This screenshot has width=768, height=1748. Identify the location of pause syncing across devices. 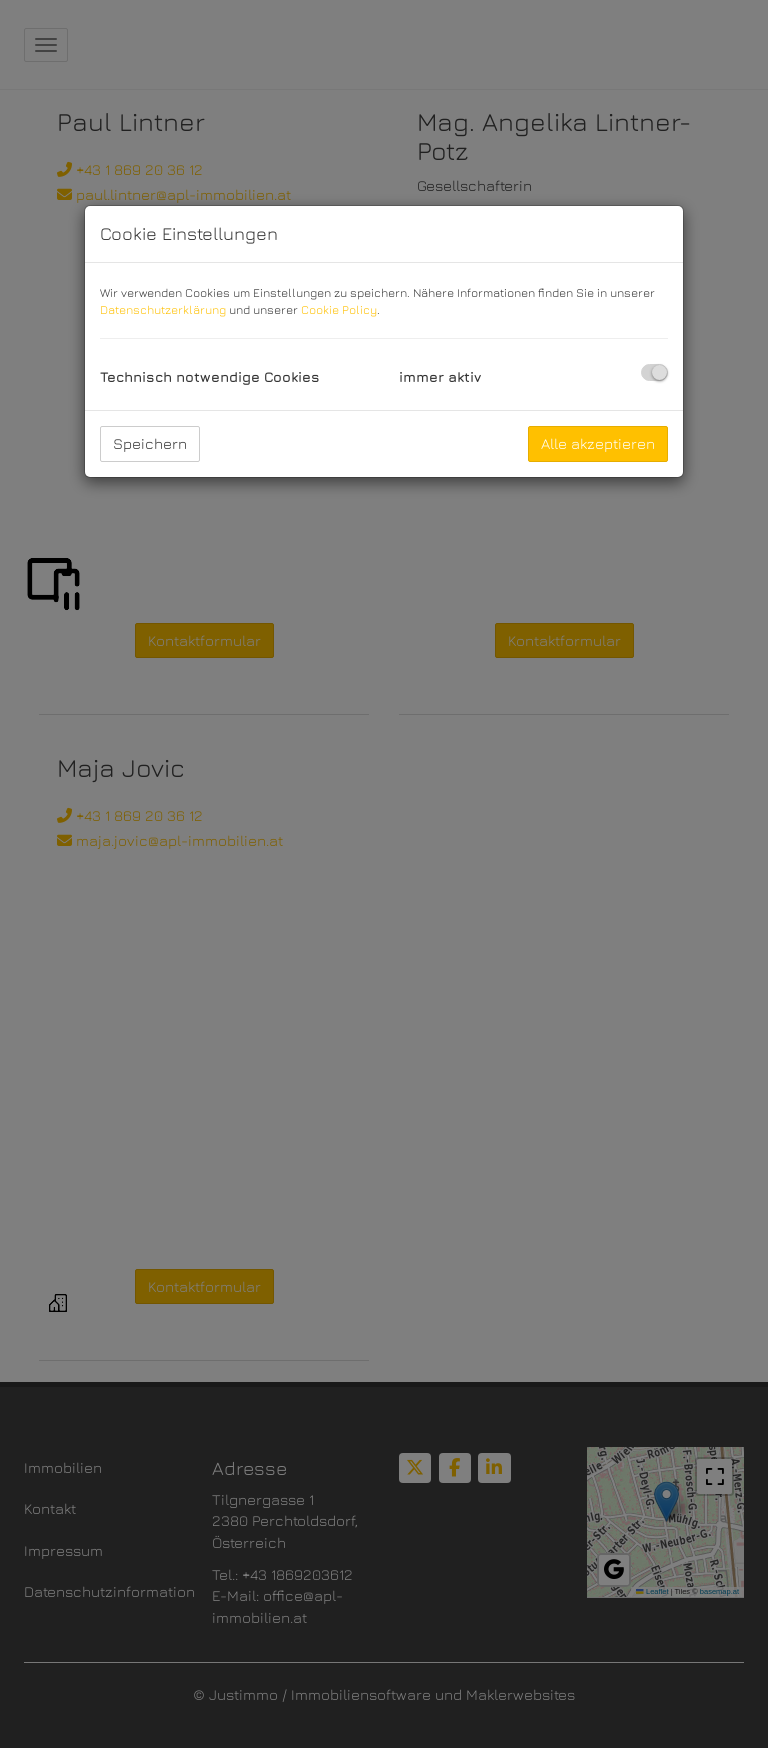
(53, 581).